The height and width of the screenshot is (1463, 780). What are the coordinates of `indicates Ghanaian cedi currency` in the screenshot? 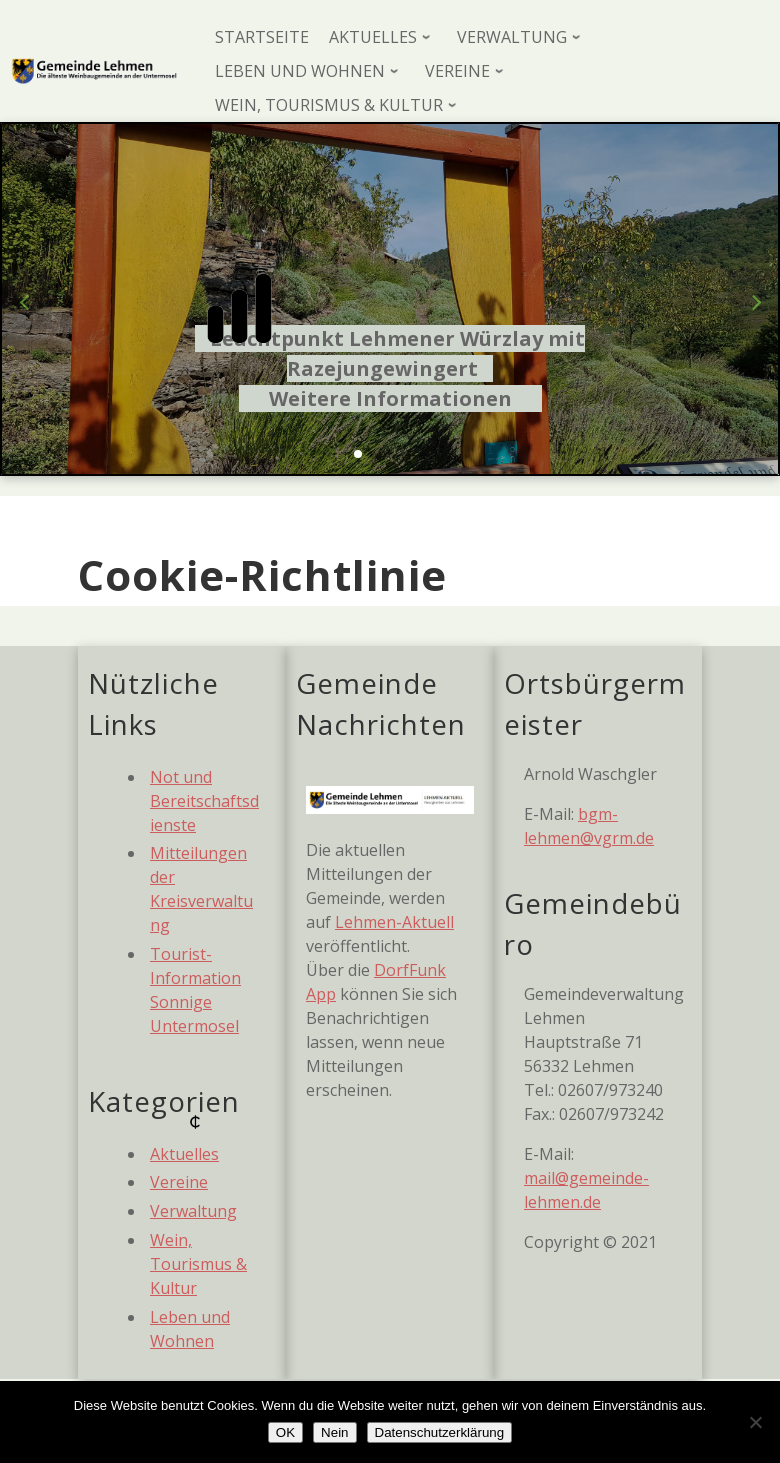 It's located at (195, 1122).